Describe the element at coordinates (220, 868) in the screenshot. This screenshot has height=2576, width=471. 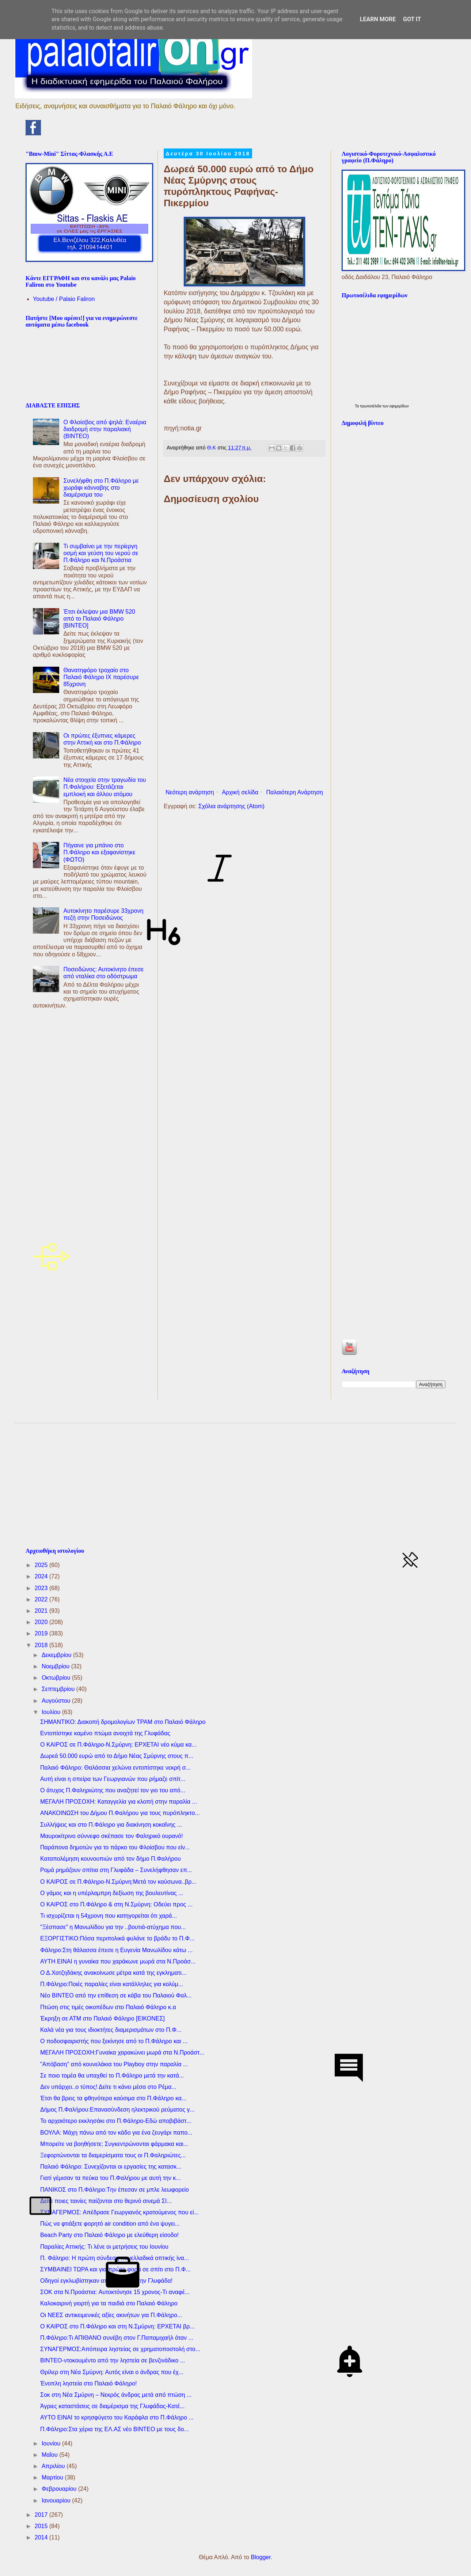
I see `apply italic formatting to selected text` at that location.